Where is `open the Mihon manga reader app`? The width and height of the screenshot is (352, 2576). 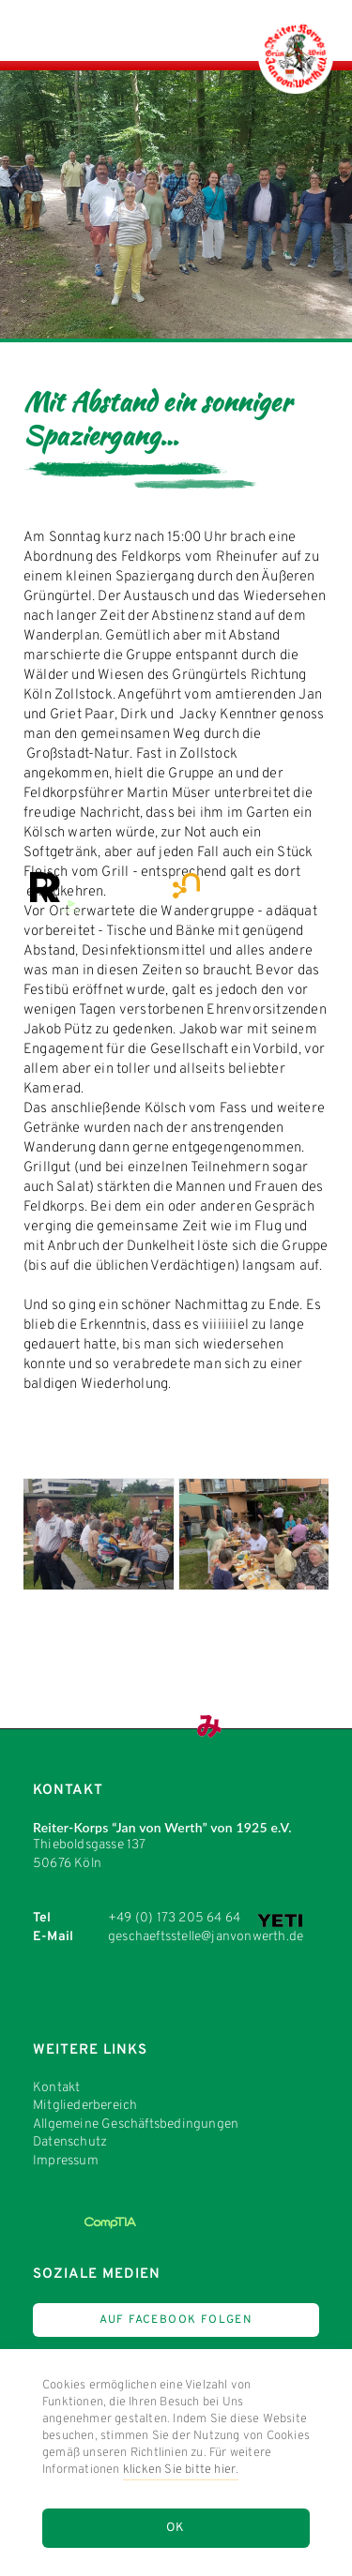 open the Mihon manga reader app is located at coordinates (209, 1726).